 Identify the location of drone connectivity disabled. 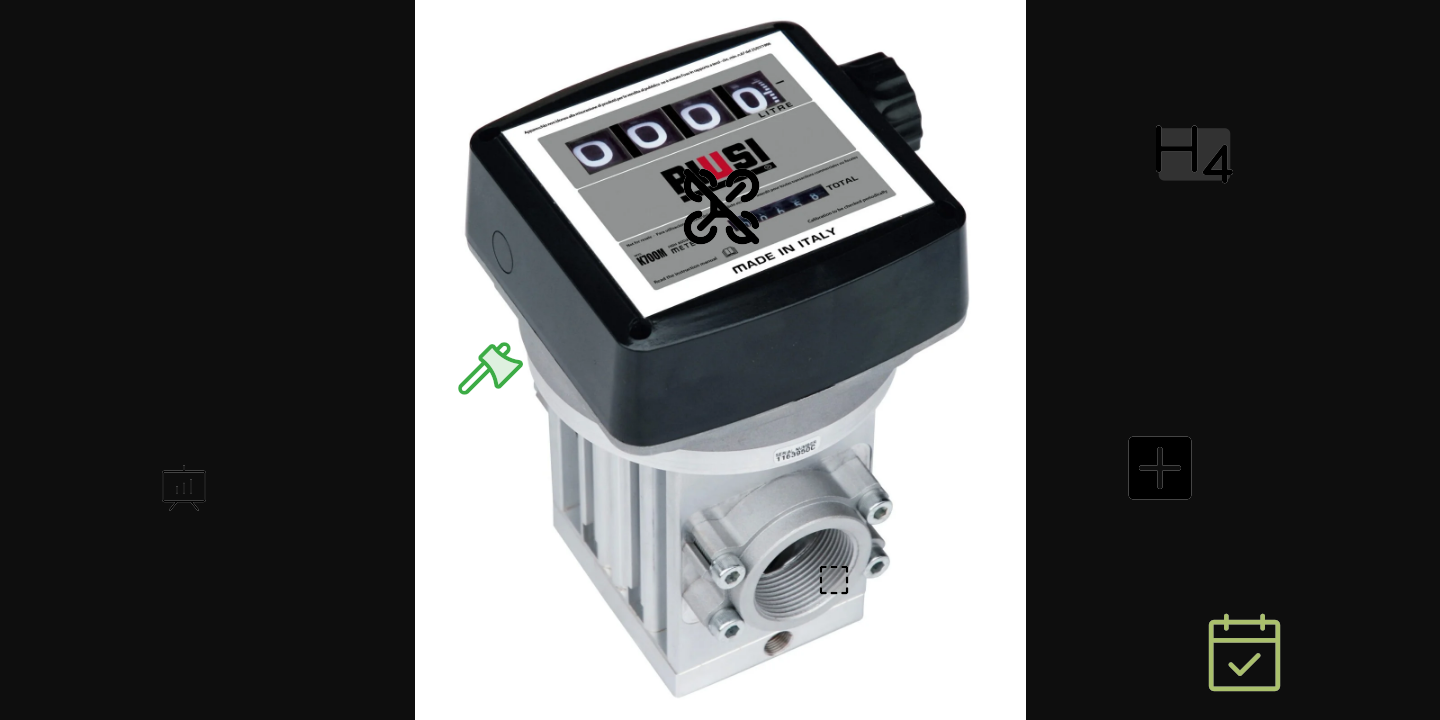
(721, 206).